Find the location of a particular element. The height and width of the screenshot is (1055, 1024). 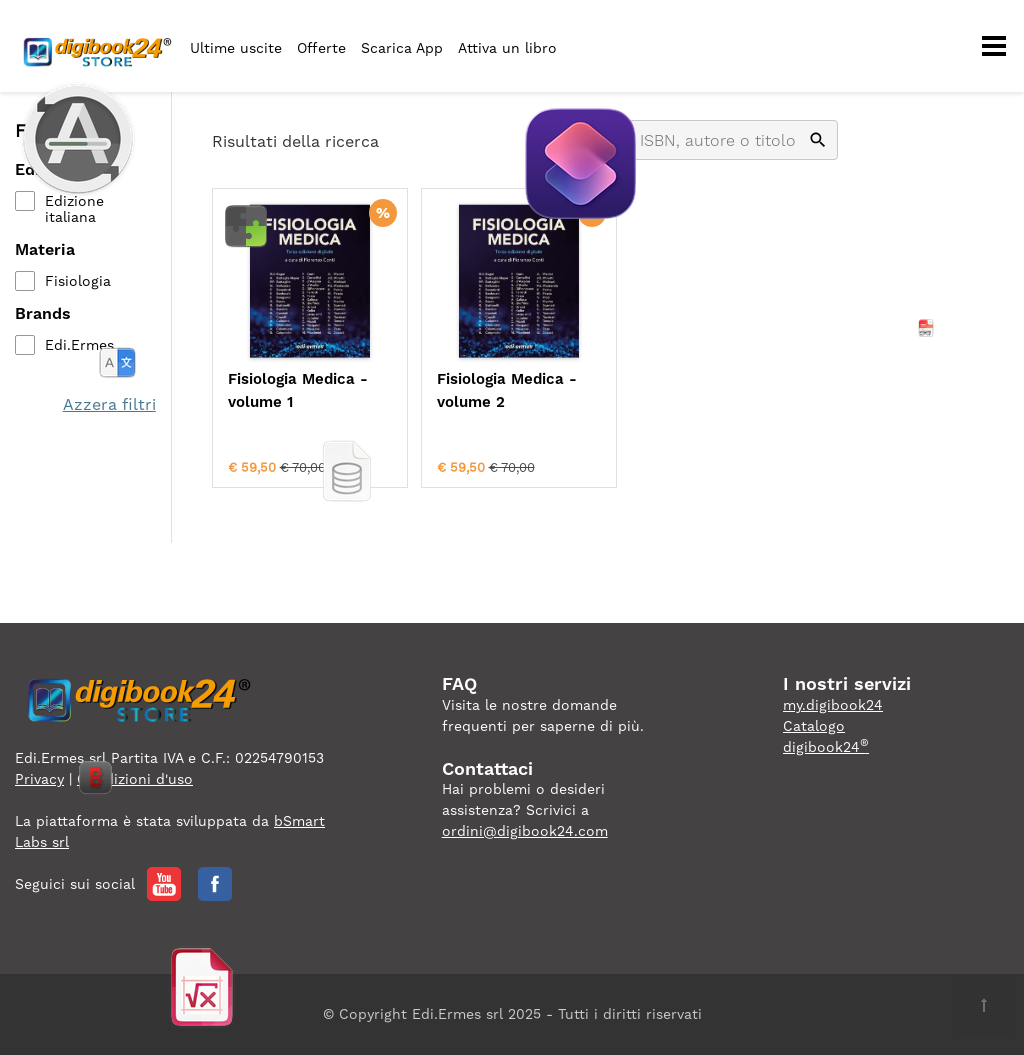

open btop system resource monitor is located at coordinates (95, 777).